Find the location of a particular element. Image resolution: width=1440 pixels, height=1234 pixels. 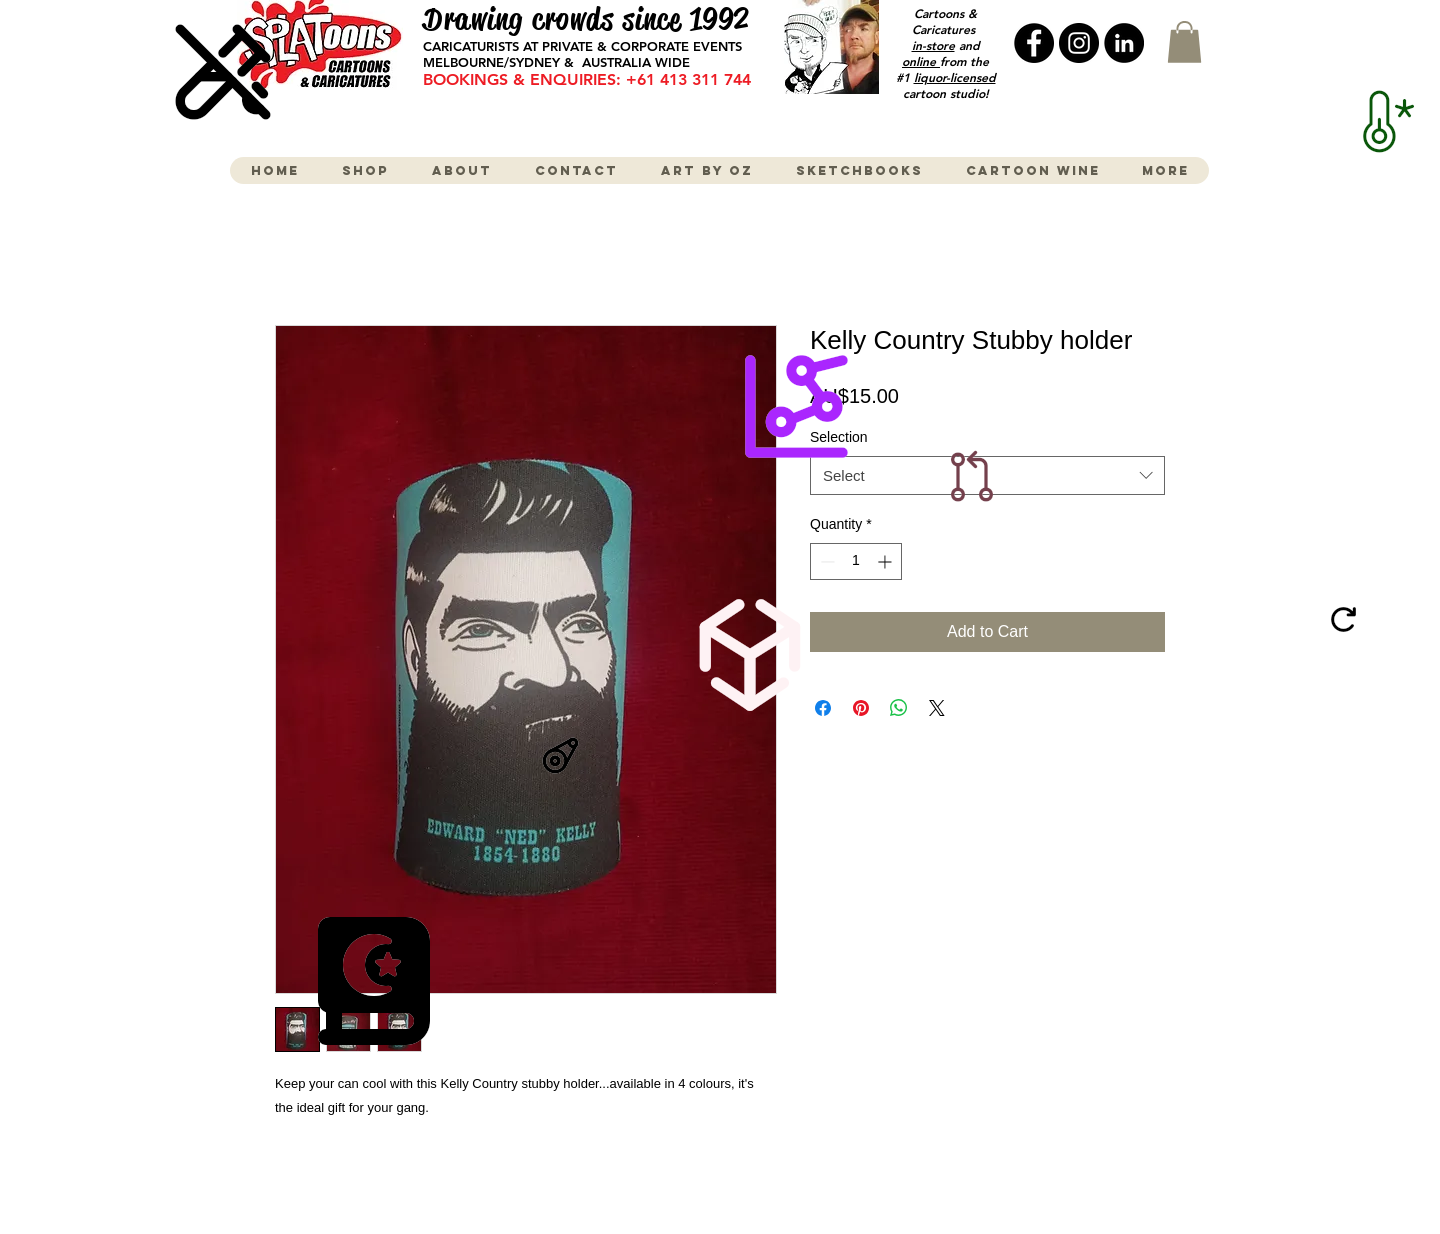

indicates low temperature or cold conditions is located at coordinates (1381, 121).